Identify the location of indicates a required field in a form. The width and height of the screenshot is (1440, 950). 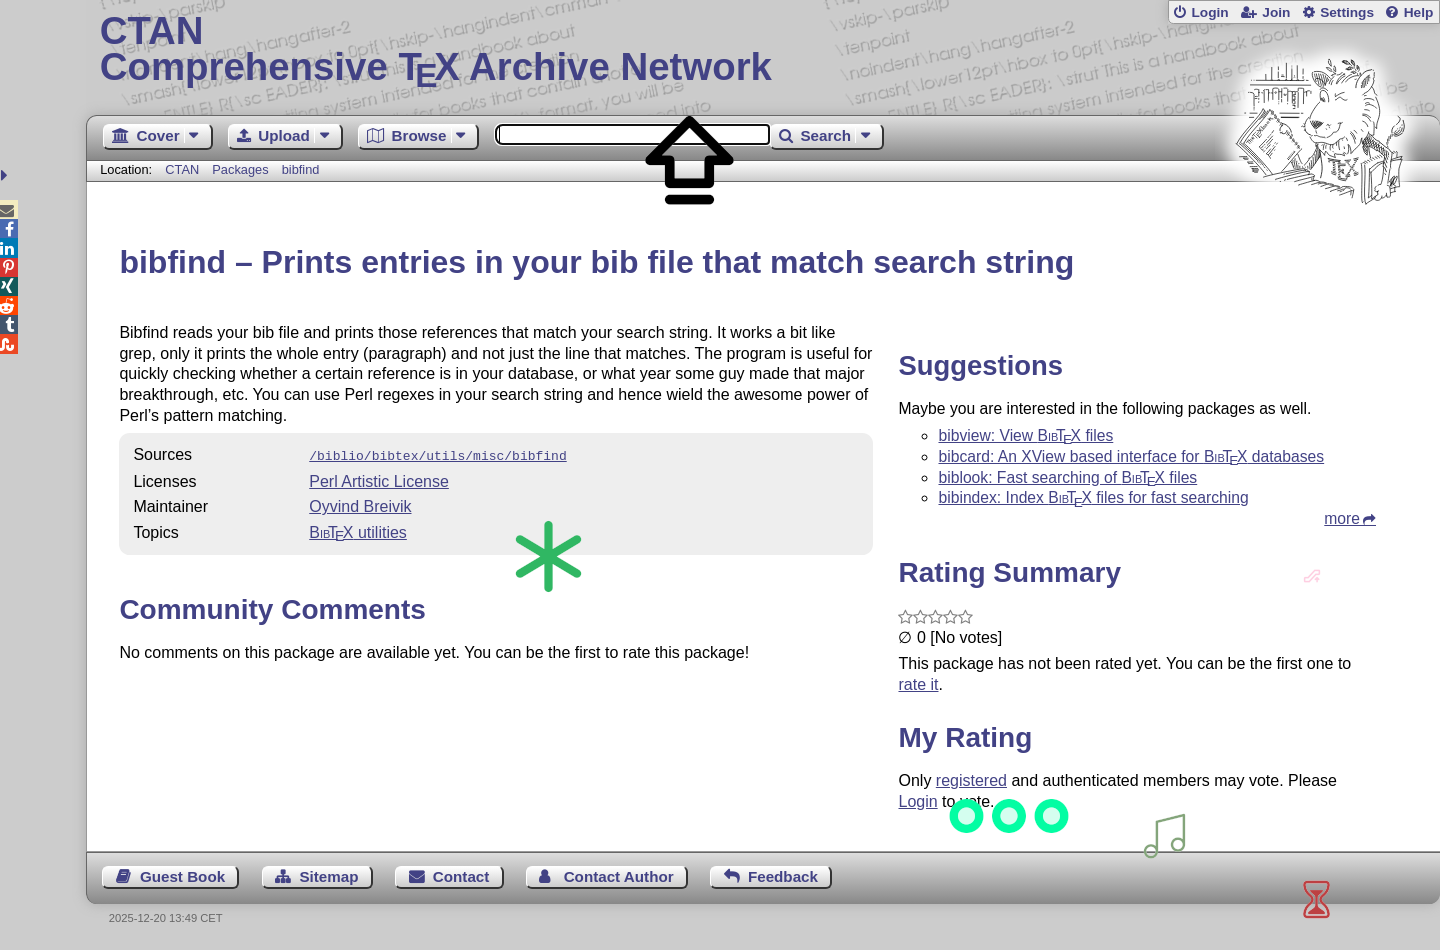
(548, 556).